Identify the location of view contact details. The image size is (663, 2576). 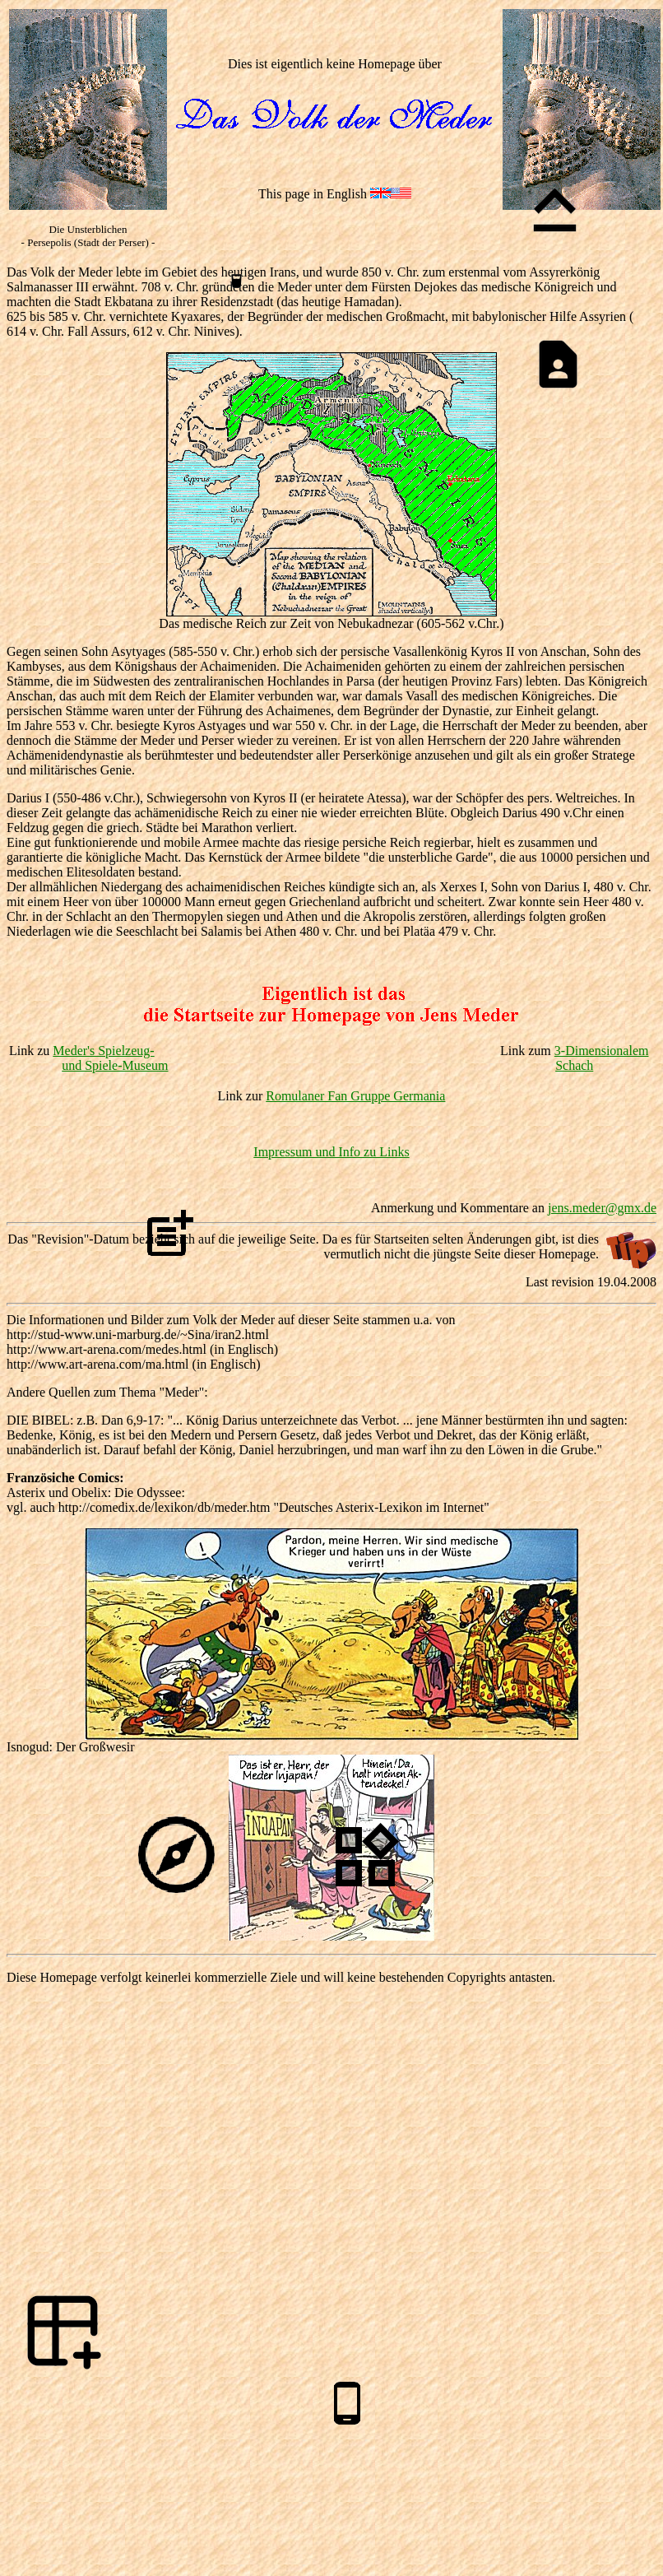
(558, 364).